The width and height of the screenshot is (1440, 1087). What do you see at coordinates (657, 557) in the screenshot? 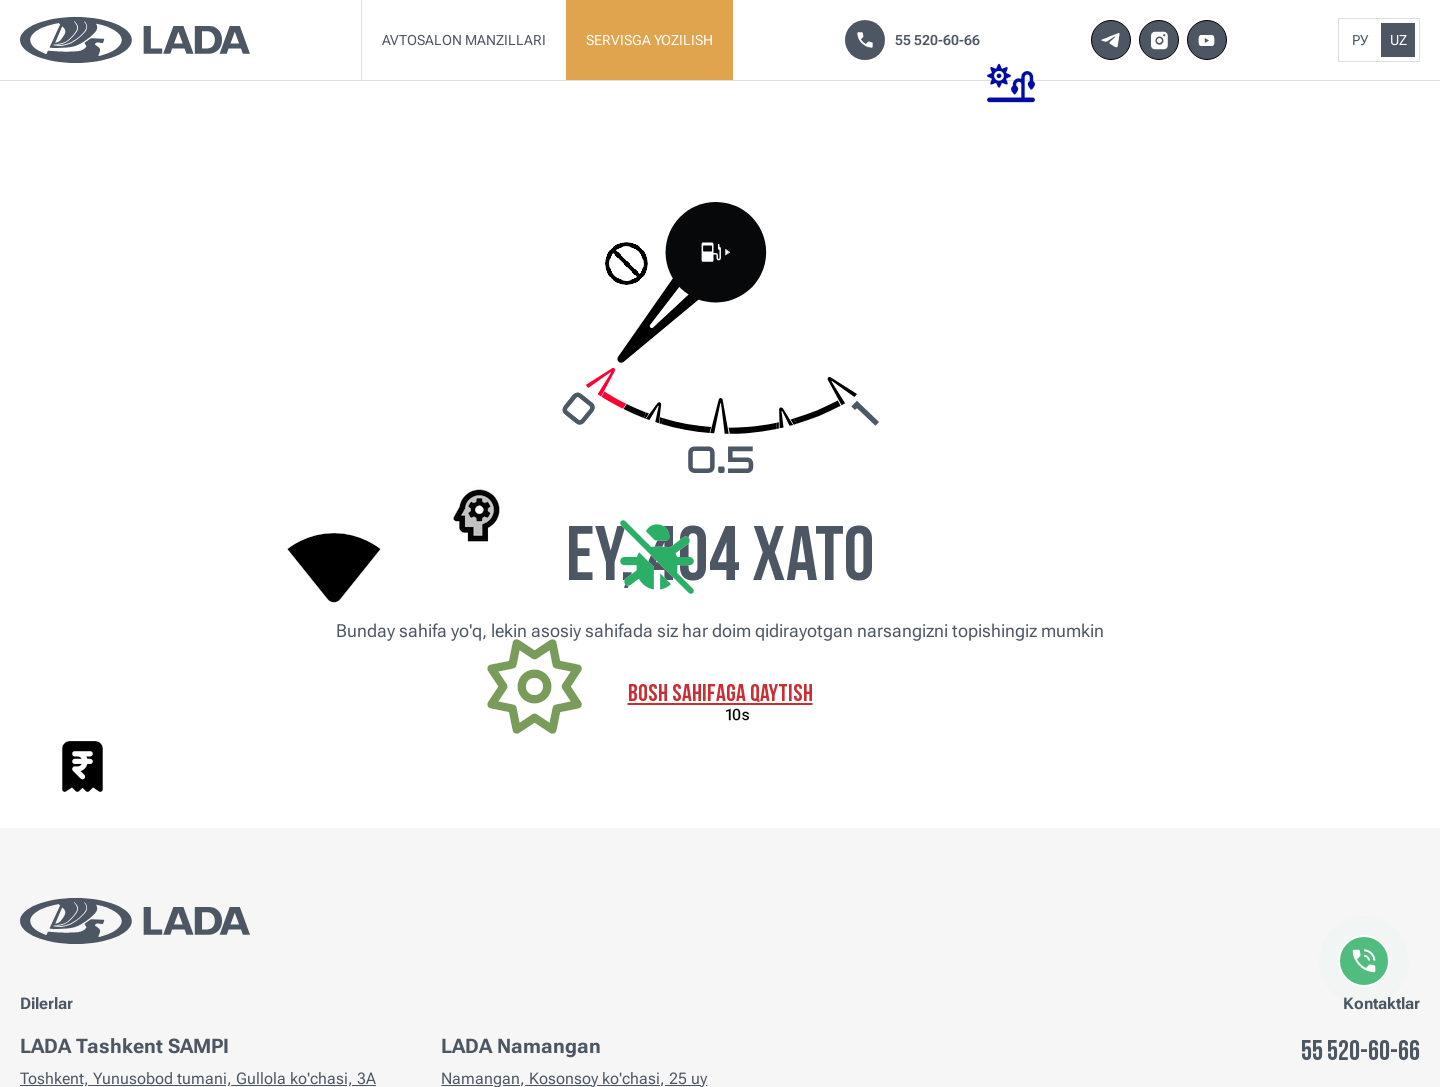
I see `disable bug tracking or debugging mode` at bounding box center [657, 557].